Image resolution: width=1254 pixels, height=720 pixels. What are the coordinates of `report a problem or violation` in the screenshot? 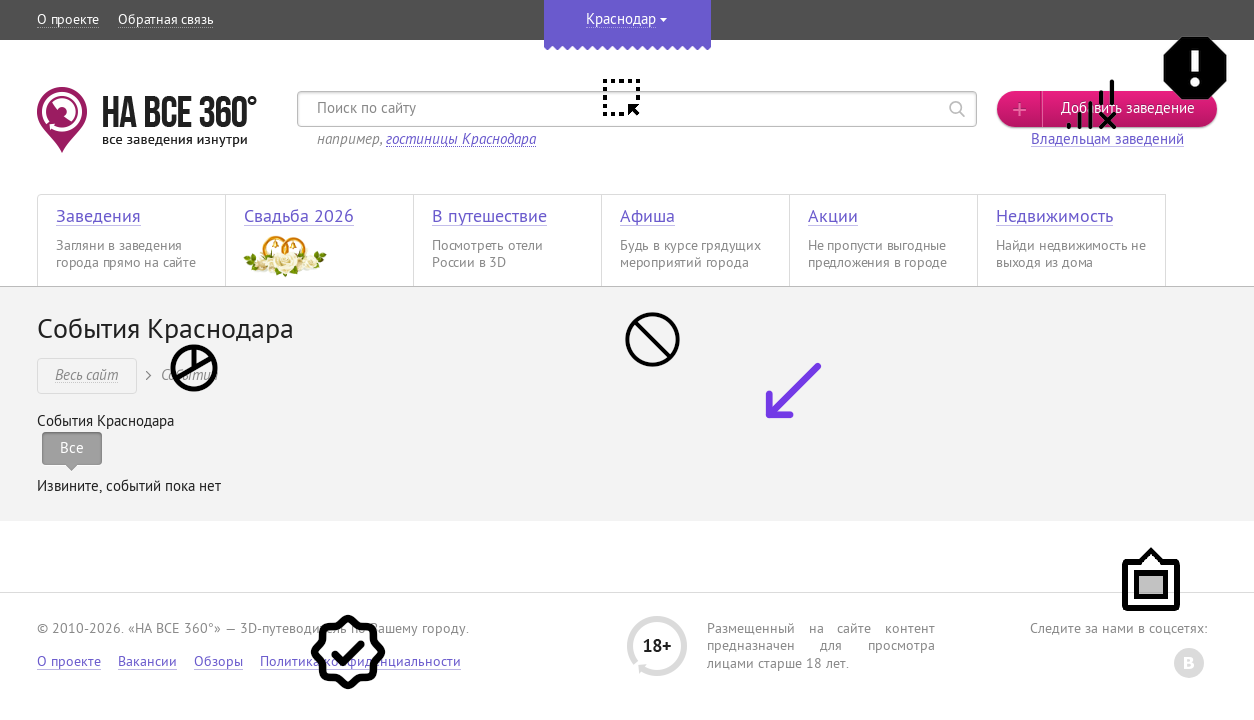 It's located at (1195, 68).